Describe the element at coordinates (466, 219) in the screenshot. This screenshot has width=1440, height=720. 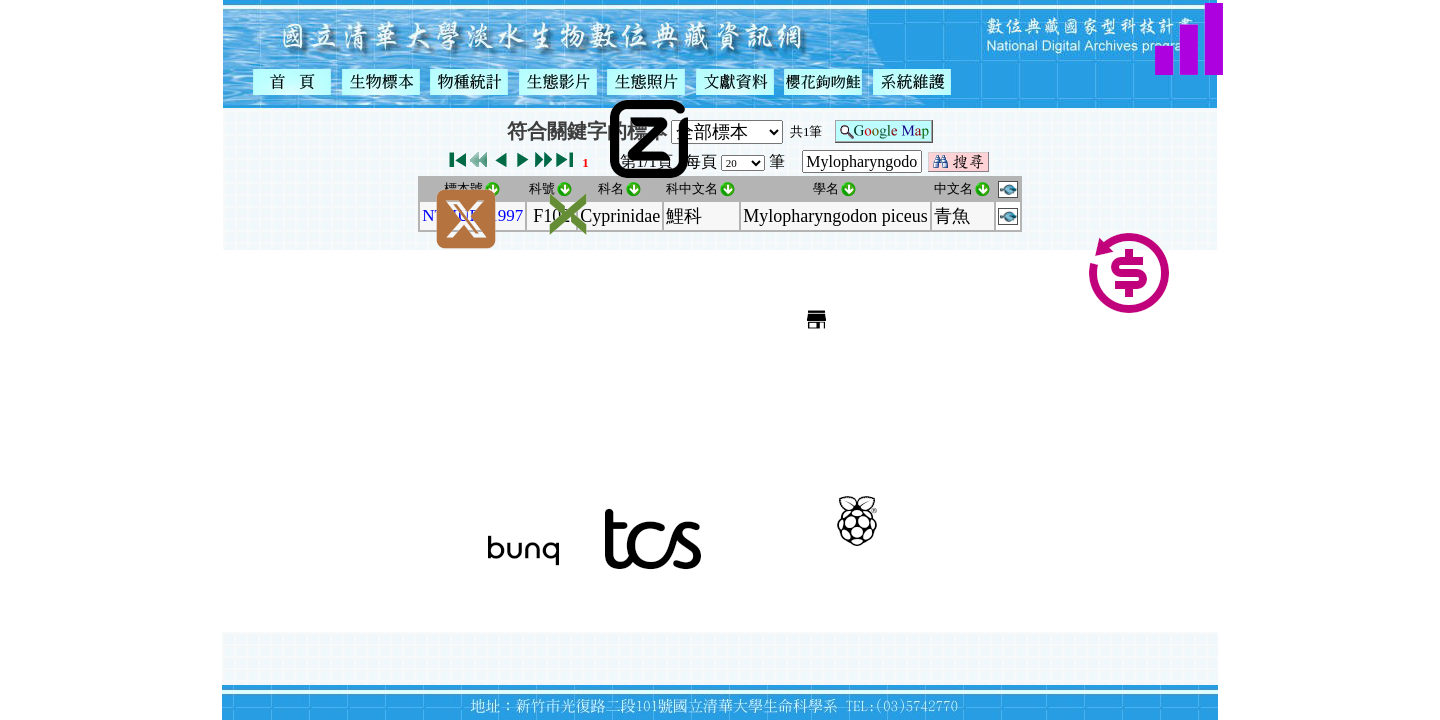
I see `open X (formerly Twitter) app` at that location.